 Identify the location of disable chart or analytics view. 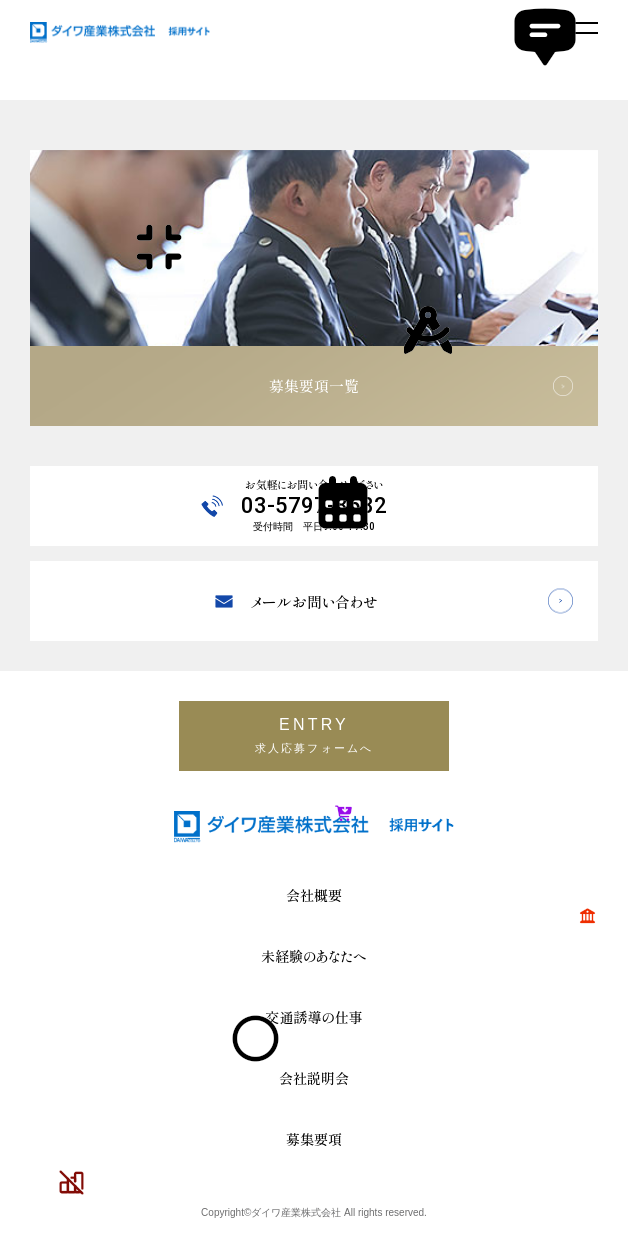
(71, 1182).